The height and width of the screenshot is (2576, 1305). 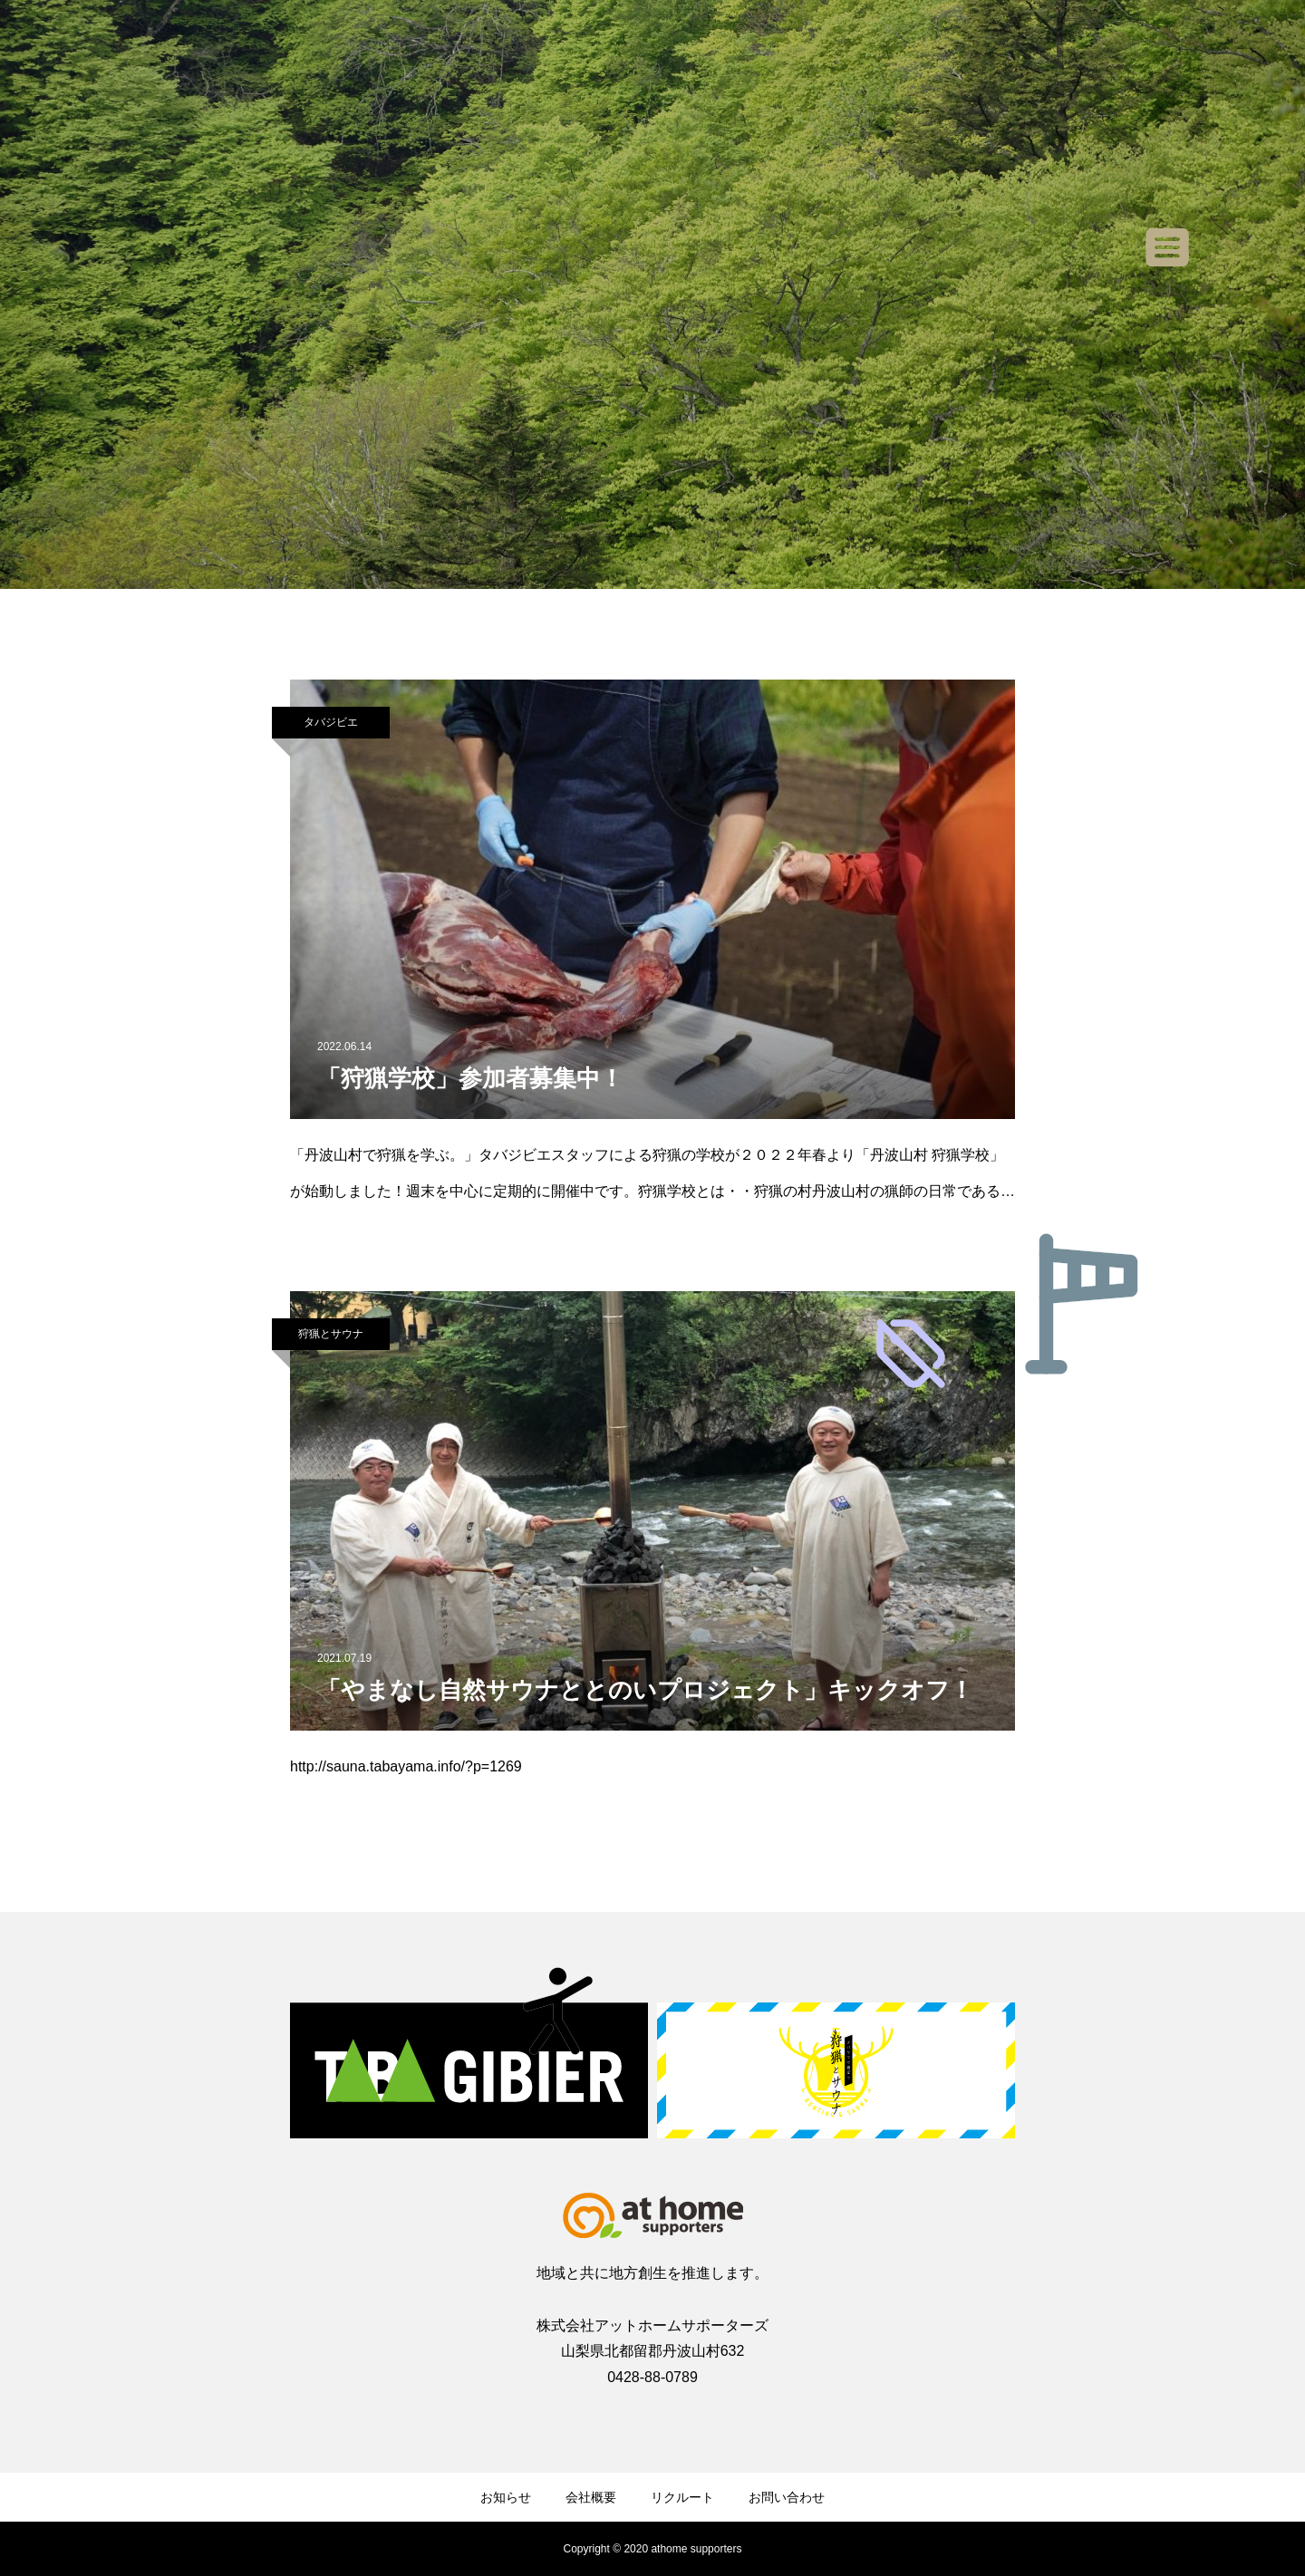 What do you see at coordinates (911, 1354) in the screenshot?
I see `remove a tag or label` at bounding box center [911, 1354].